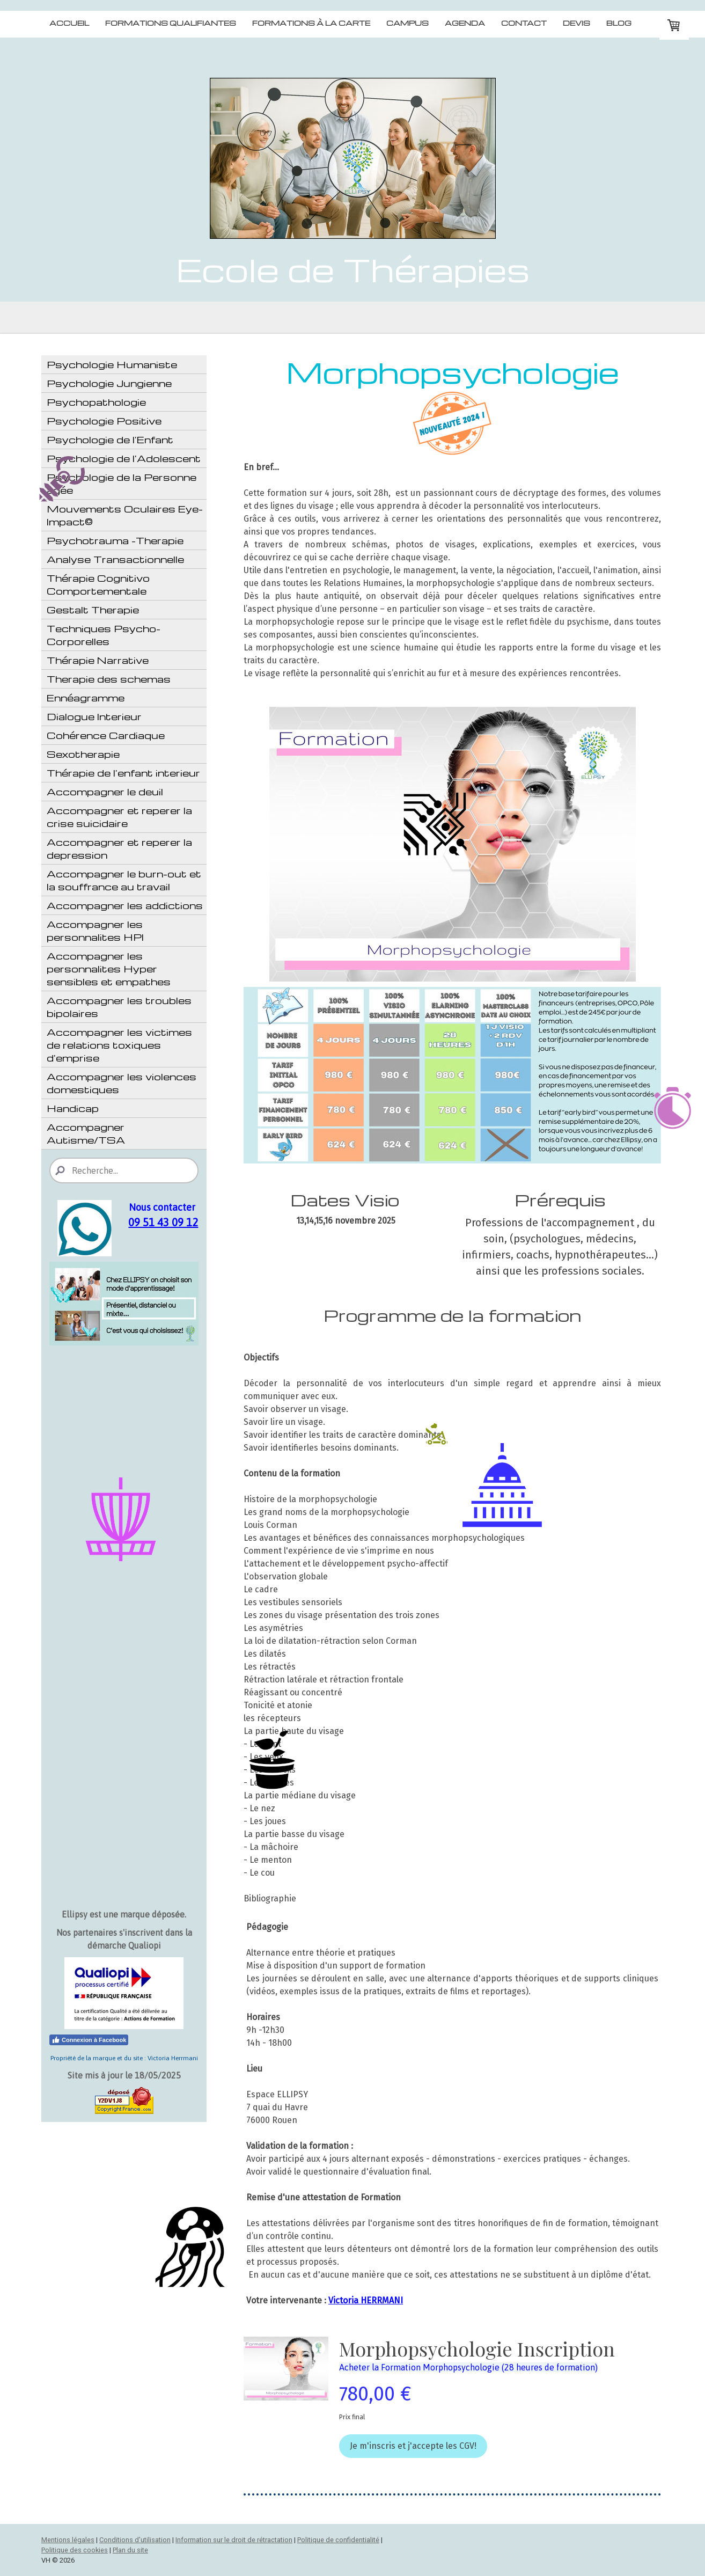  What do you see at coordinates (64, 477) in the screenshot?
I see `activate robotic arm or grabber tool` at bounding box center [64, 477].